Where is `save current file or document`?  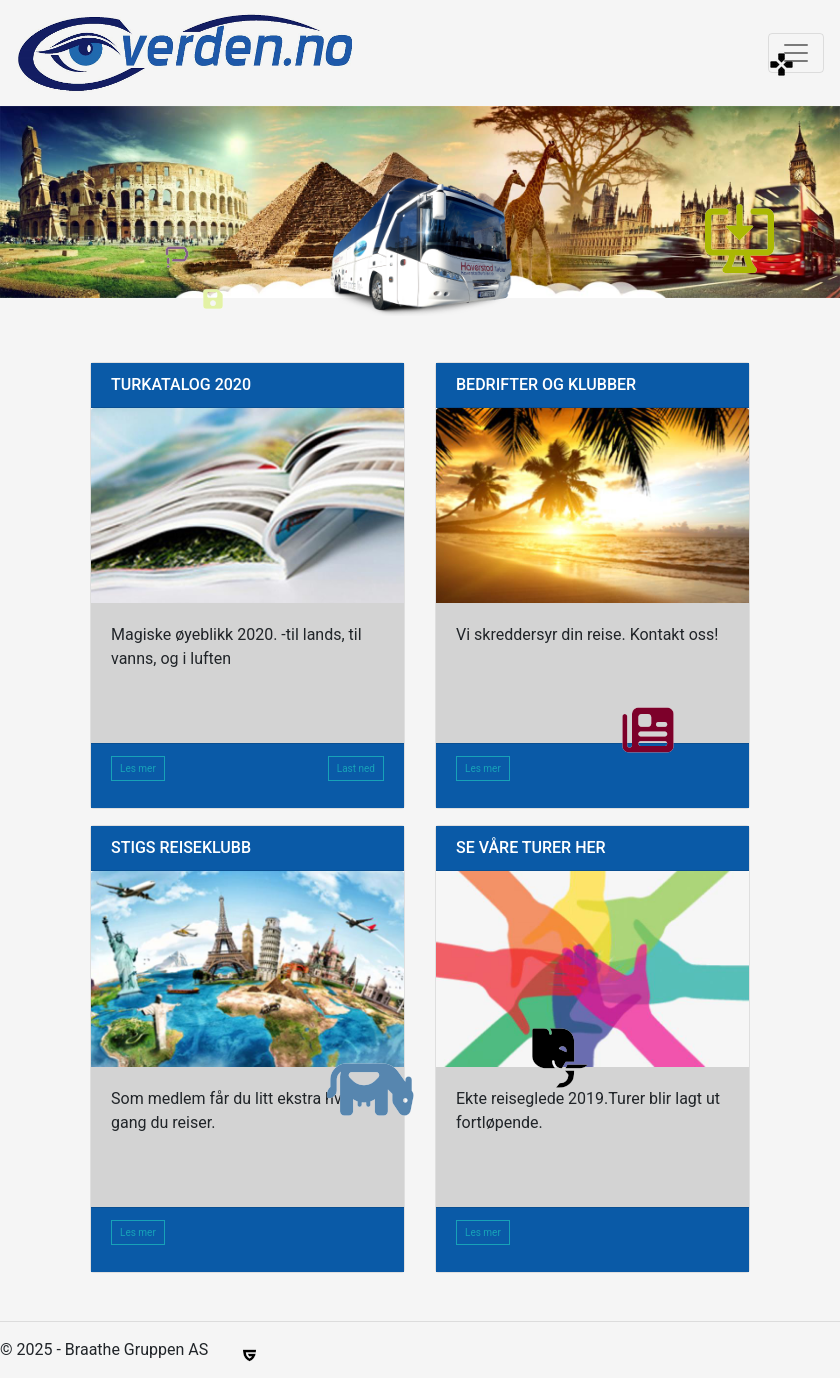 save current file or document is located at coordinates (213, 299).